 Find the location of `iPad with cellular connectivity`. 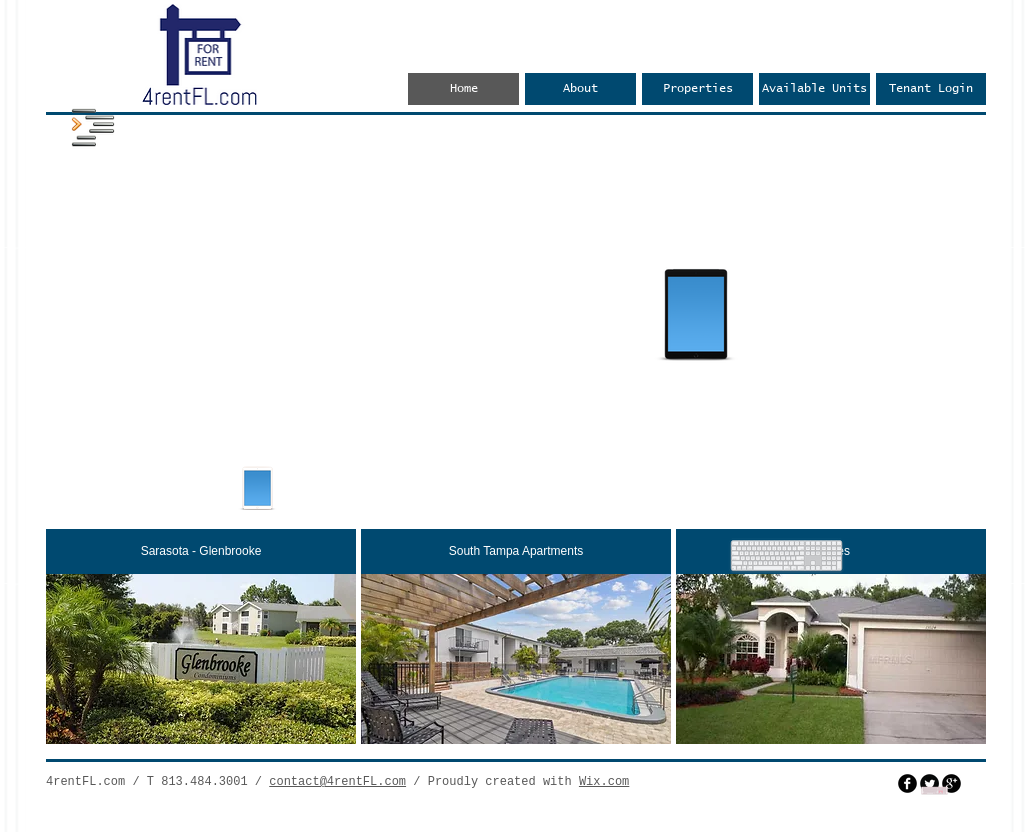

iPad with cellular connectivity is located at coordinates (696, 315).